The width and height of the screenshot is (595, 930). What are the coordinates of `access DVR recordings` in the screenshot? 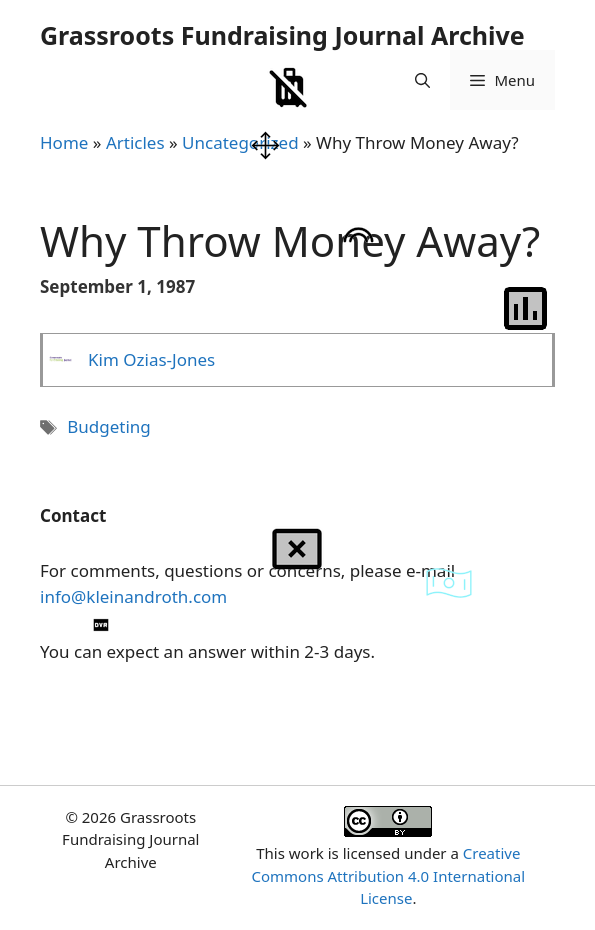 It's located at (101, 625).